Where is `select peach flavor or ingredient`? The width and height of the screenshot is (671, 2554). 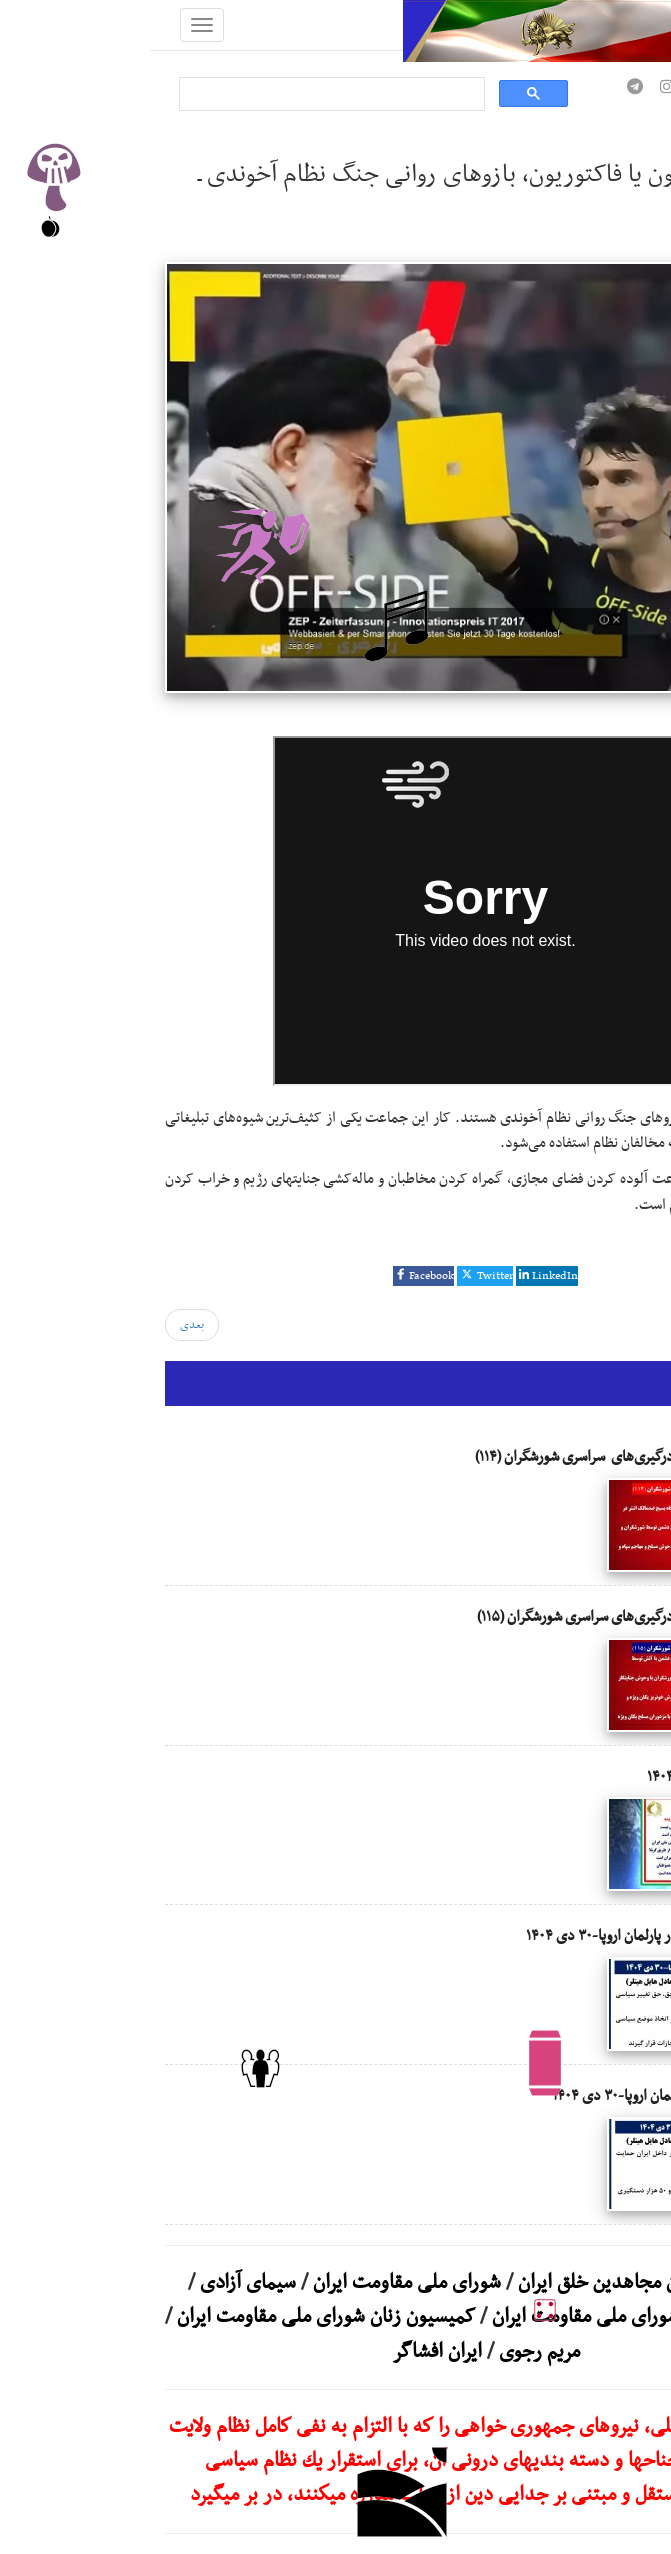 select peach flavor or ingredient is located at coordinates (50, 226).